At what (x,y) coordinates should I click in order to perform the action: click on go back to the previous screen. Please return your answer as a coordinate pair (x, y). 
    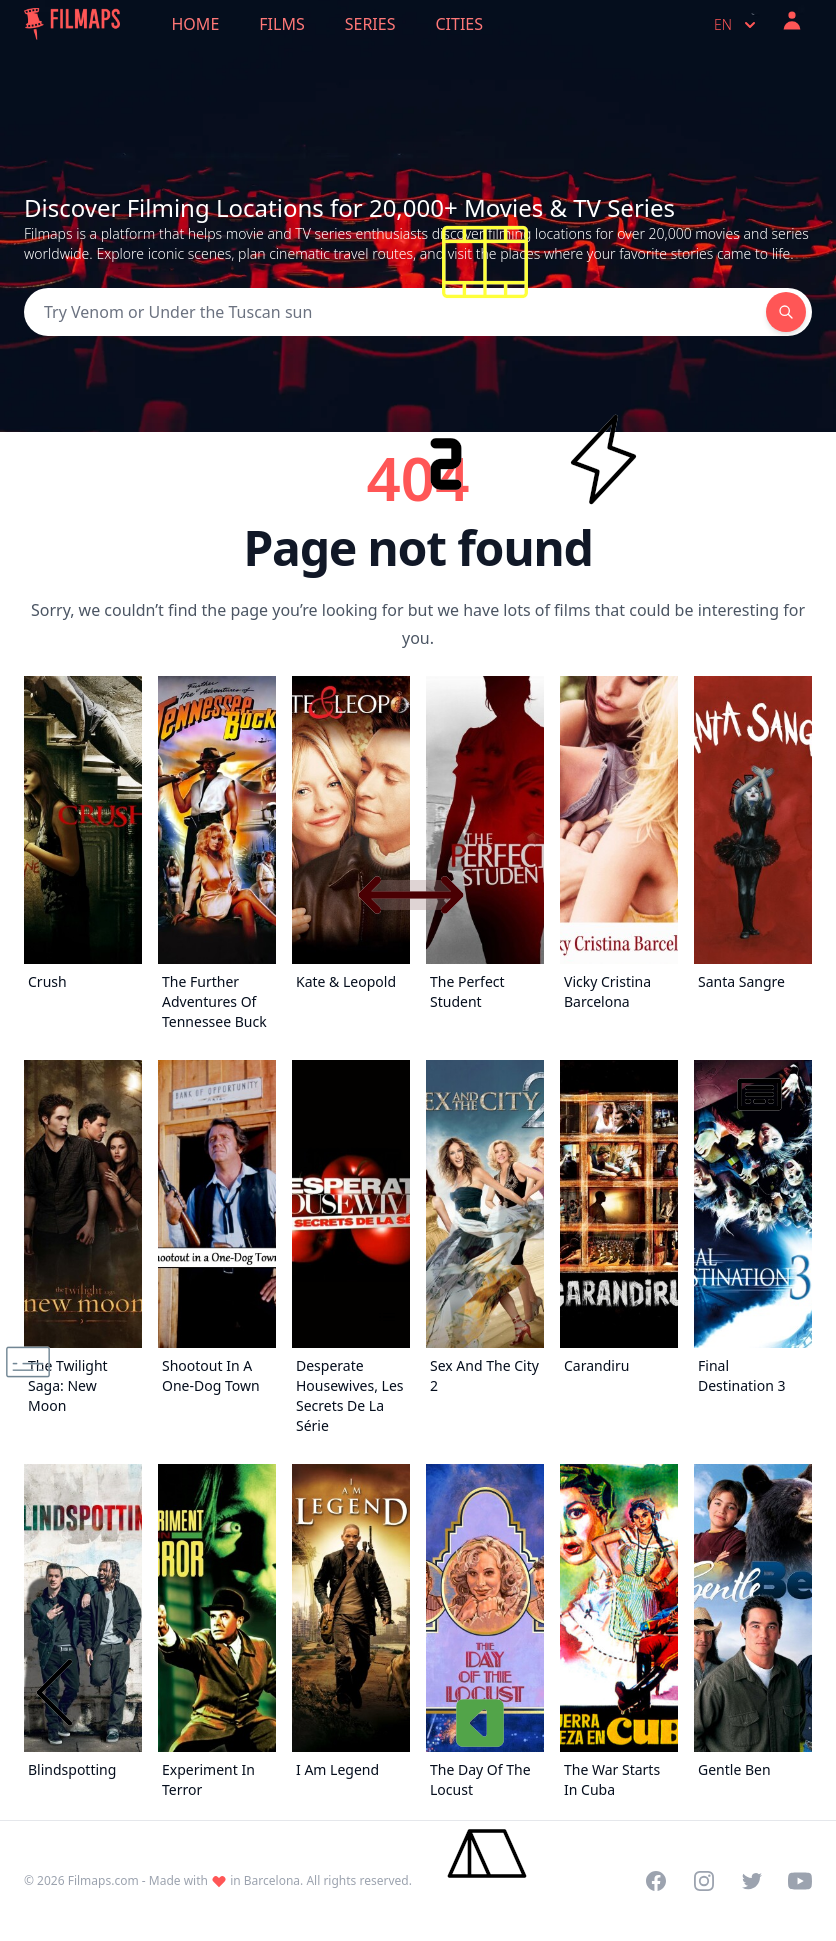
    Looking at the image, I should click on (57, 1692).